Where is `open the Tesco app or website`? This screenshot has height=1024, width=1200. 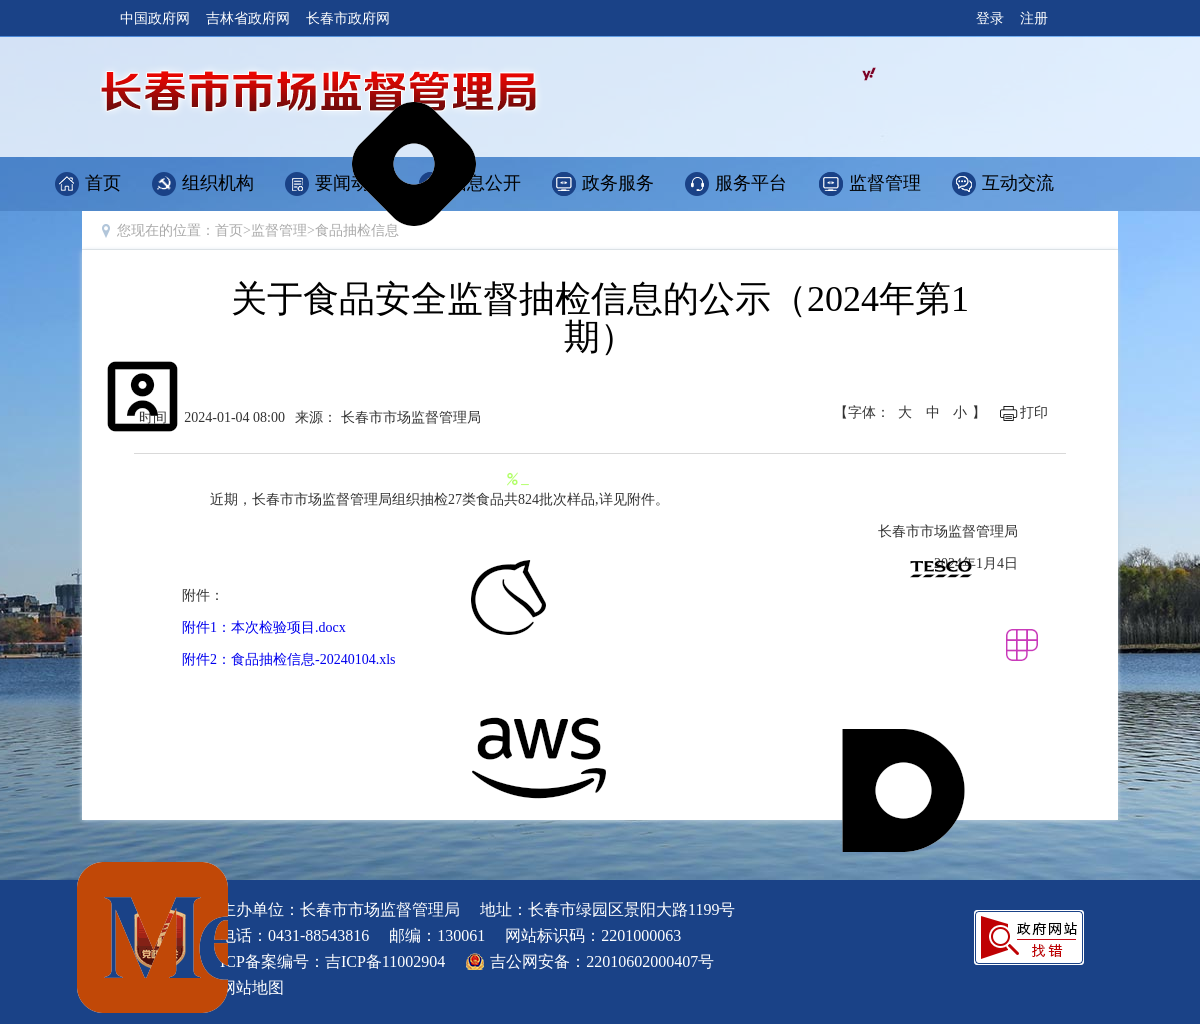
open the Tesco app or website is located at coordinates (941, 569).